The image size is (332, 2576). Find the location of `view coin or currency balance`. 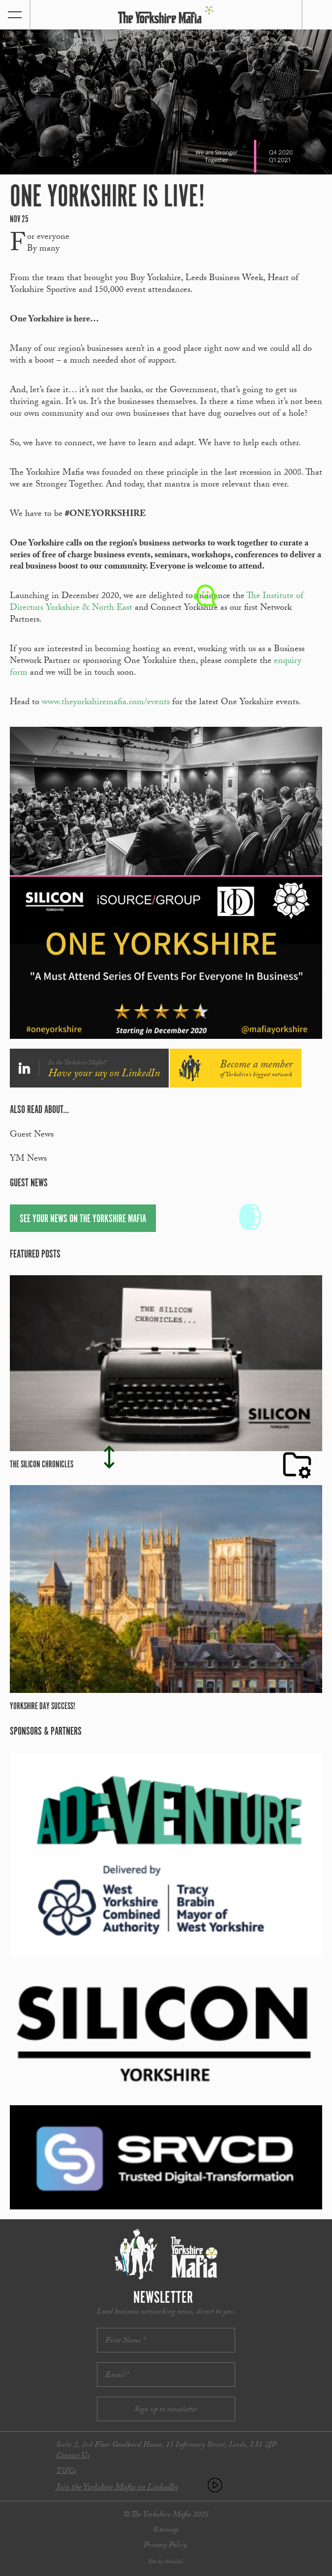

view coin or currency balance is located at coordinates (250, 1217).